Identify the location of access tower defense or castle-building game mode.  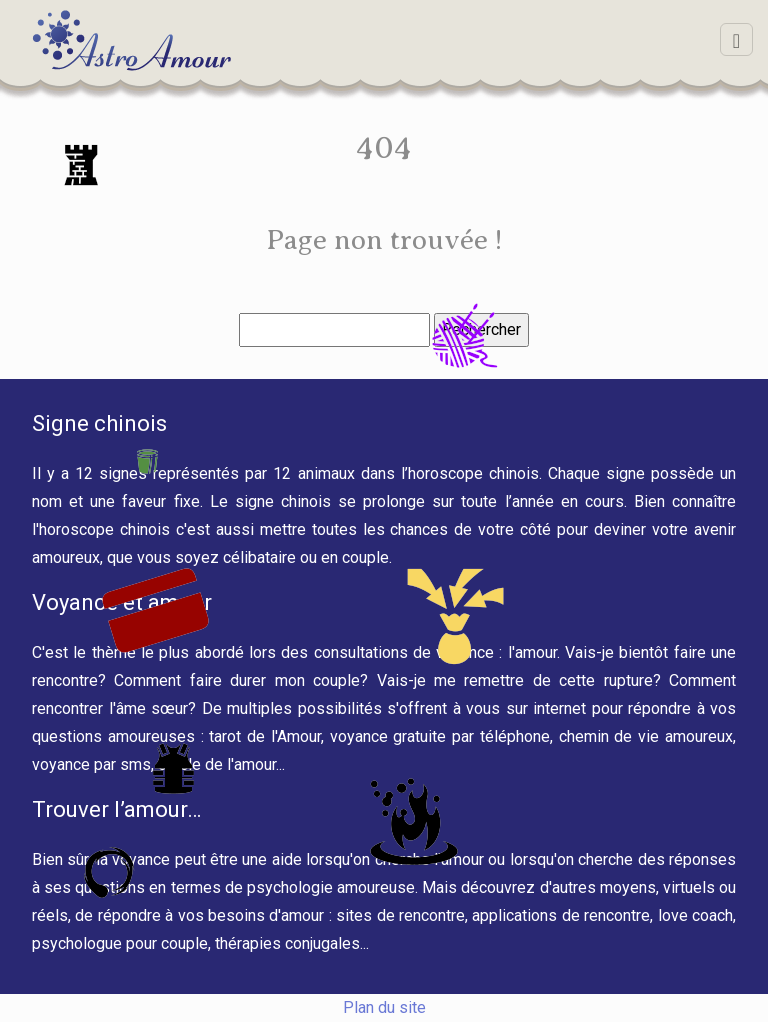
(81, 165).